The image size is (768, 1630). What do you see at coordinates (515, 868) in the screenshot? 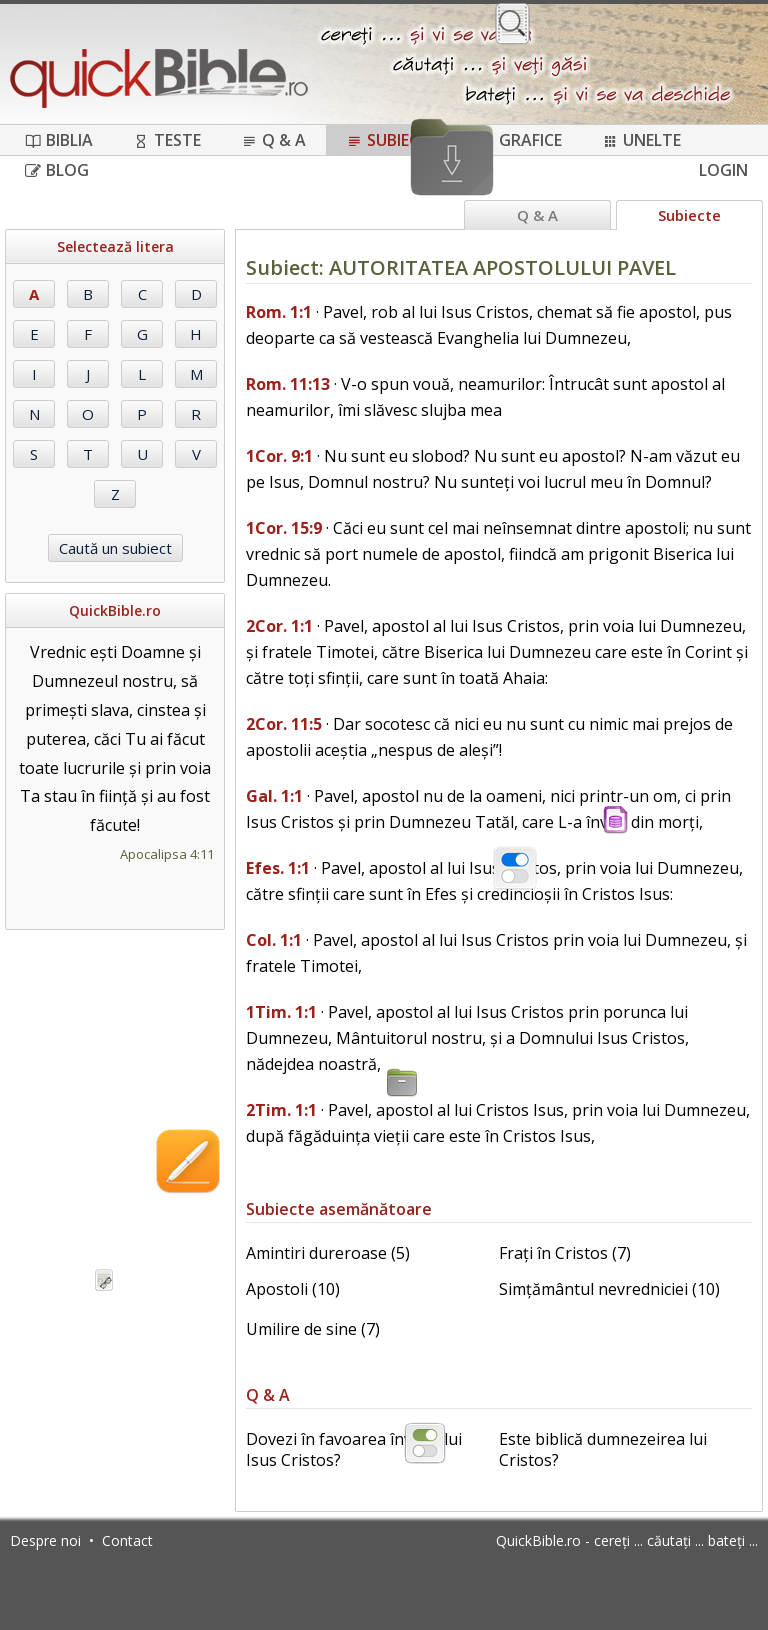
I see `open gnome tweaks to customize desktop settings` at bounding box center [515, 868].